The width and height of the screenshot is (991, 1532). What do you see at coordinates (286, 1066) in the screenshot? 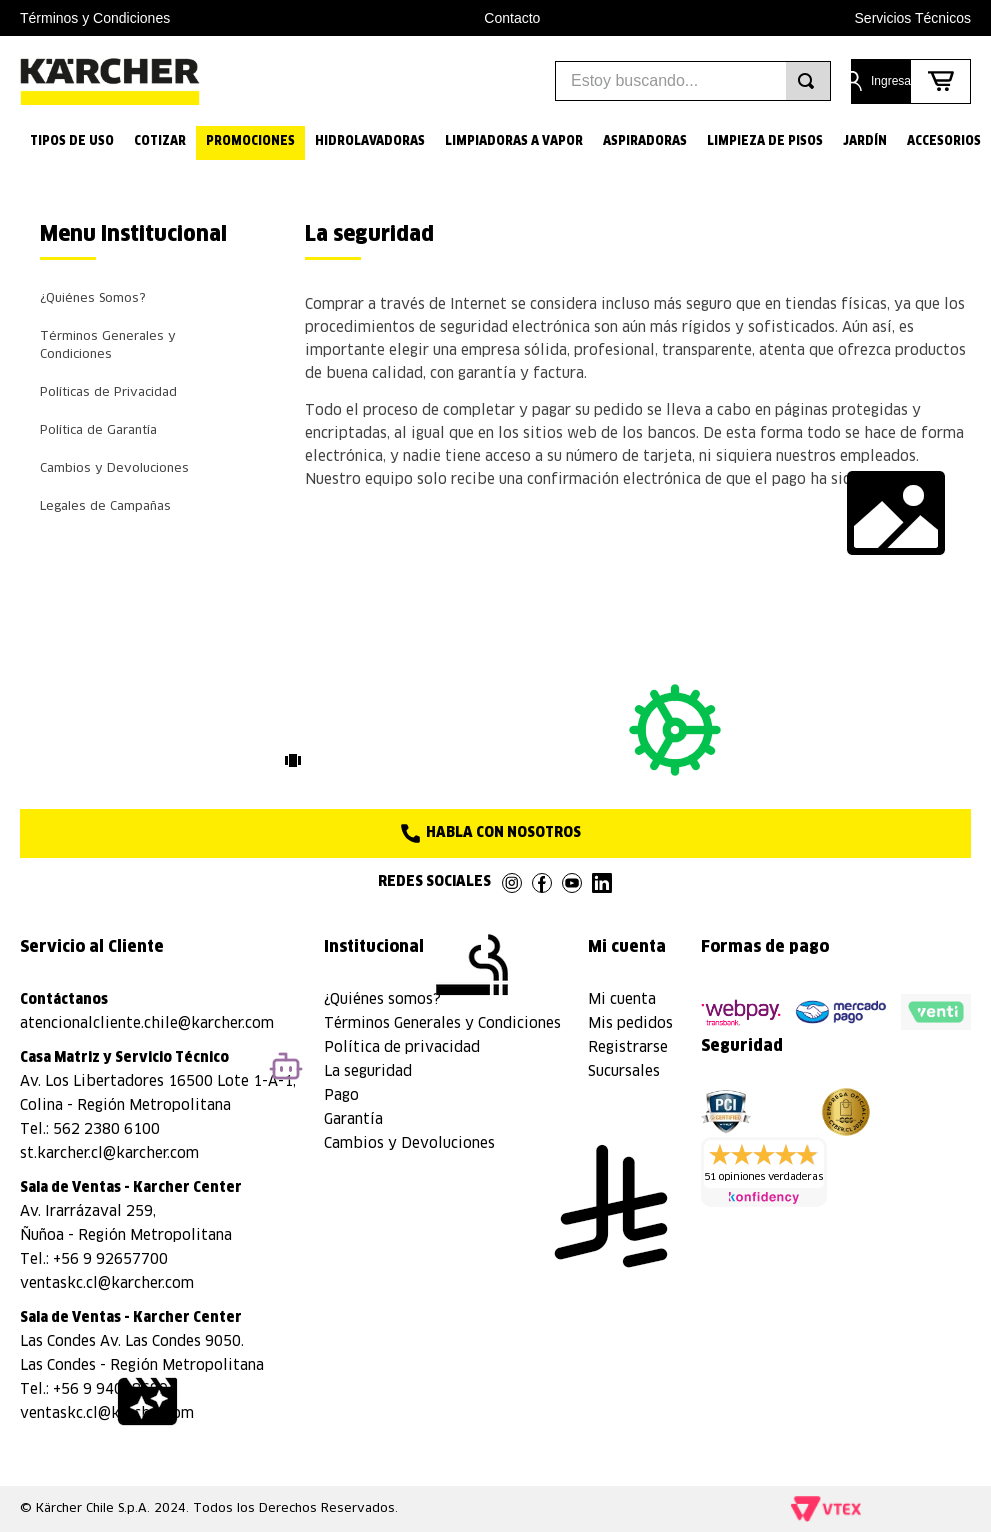
I see `access chatbot or AI assistant` at bounding box center [286, 1066].